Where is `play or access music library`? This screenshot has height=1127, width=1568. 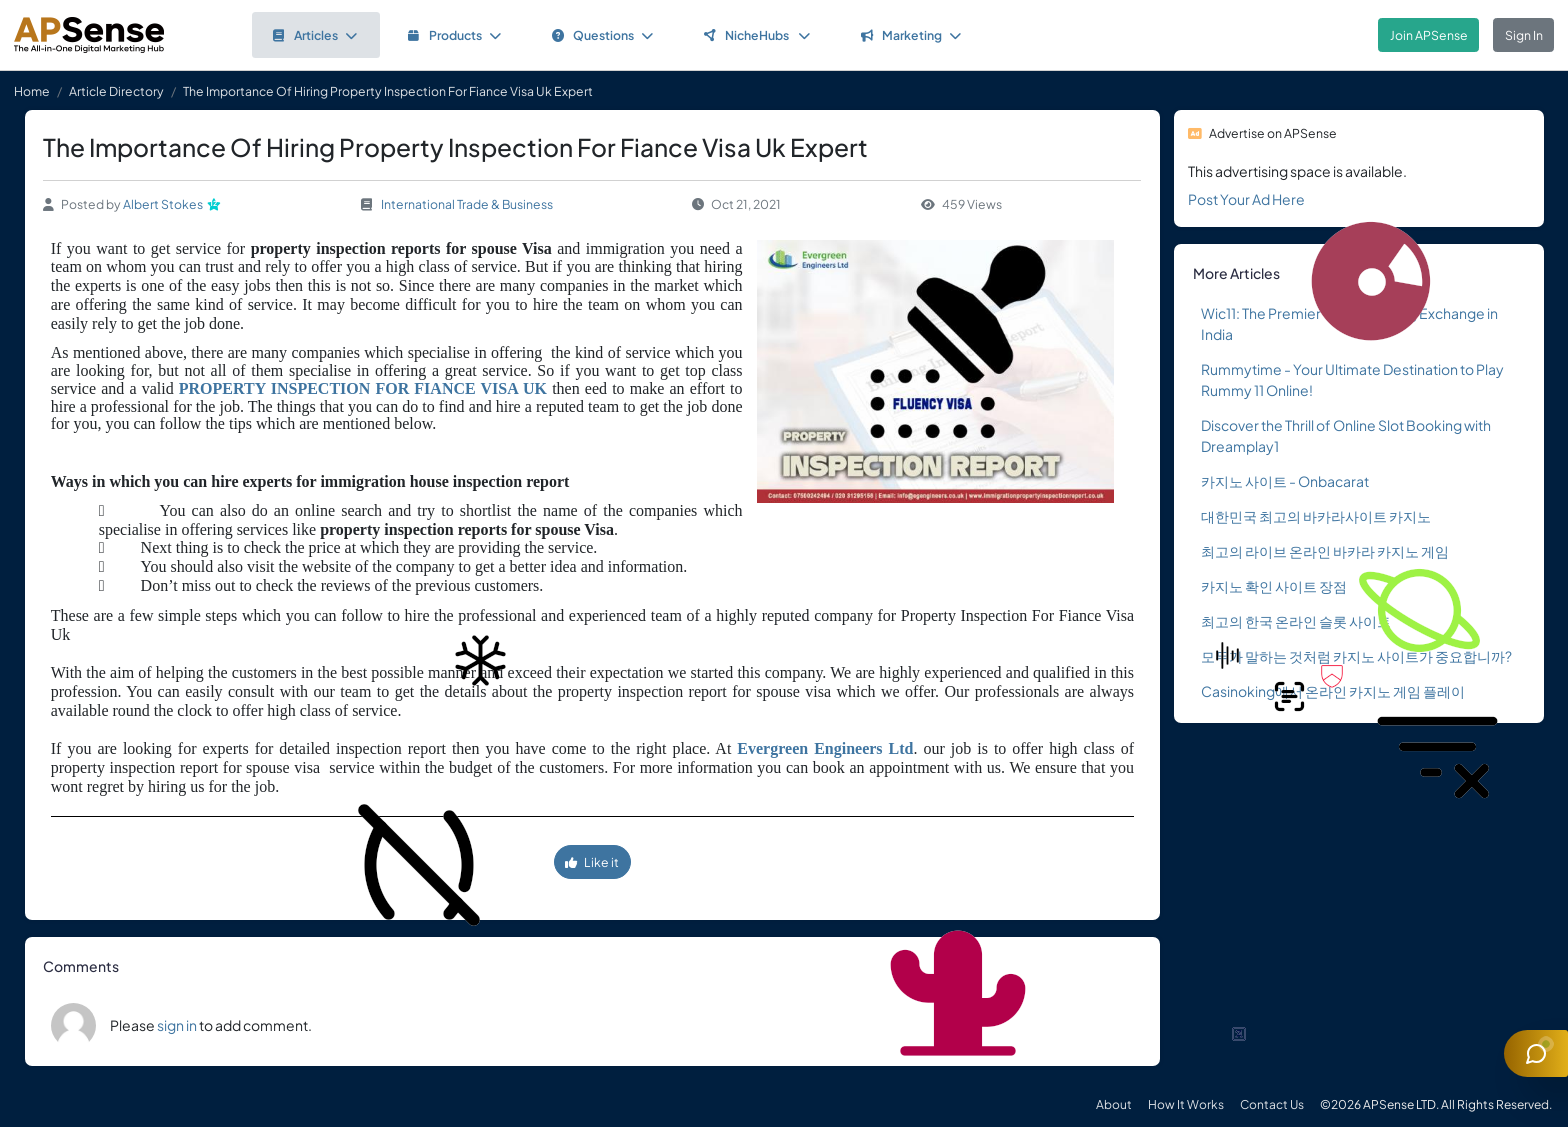
play or access music library is located at coordinates (1372, 282).